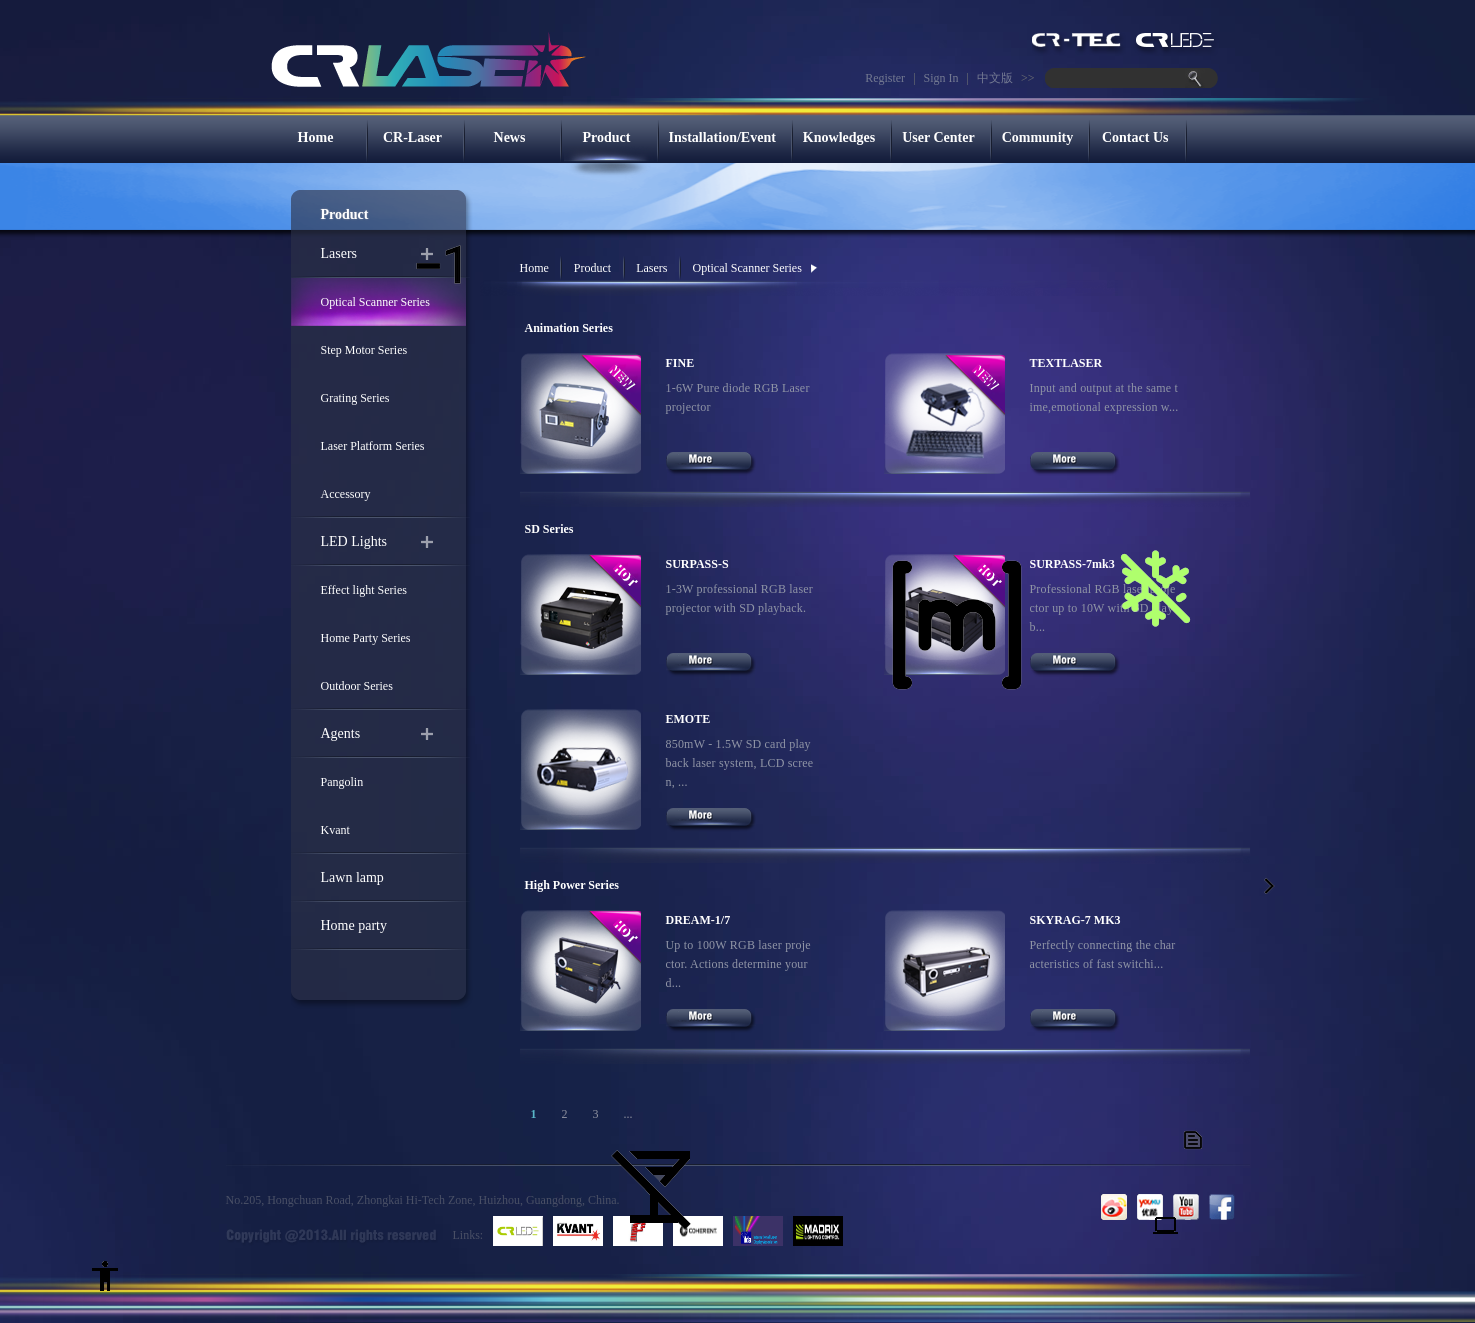  What do you see at coordinates (1193, 1140) in the screenshot?
I see `view text document or snippet` at bounding box center [1193, 1140].